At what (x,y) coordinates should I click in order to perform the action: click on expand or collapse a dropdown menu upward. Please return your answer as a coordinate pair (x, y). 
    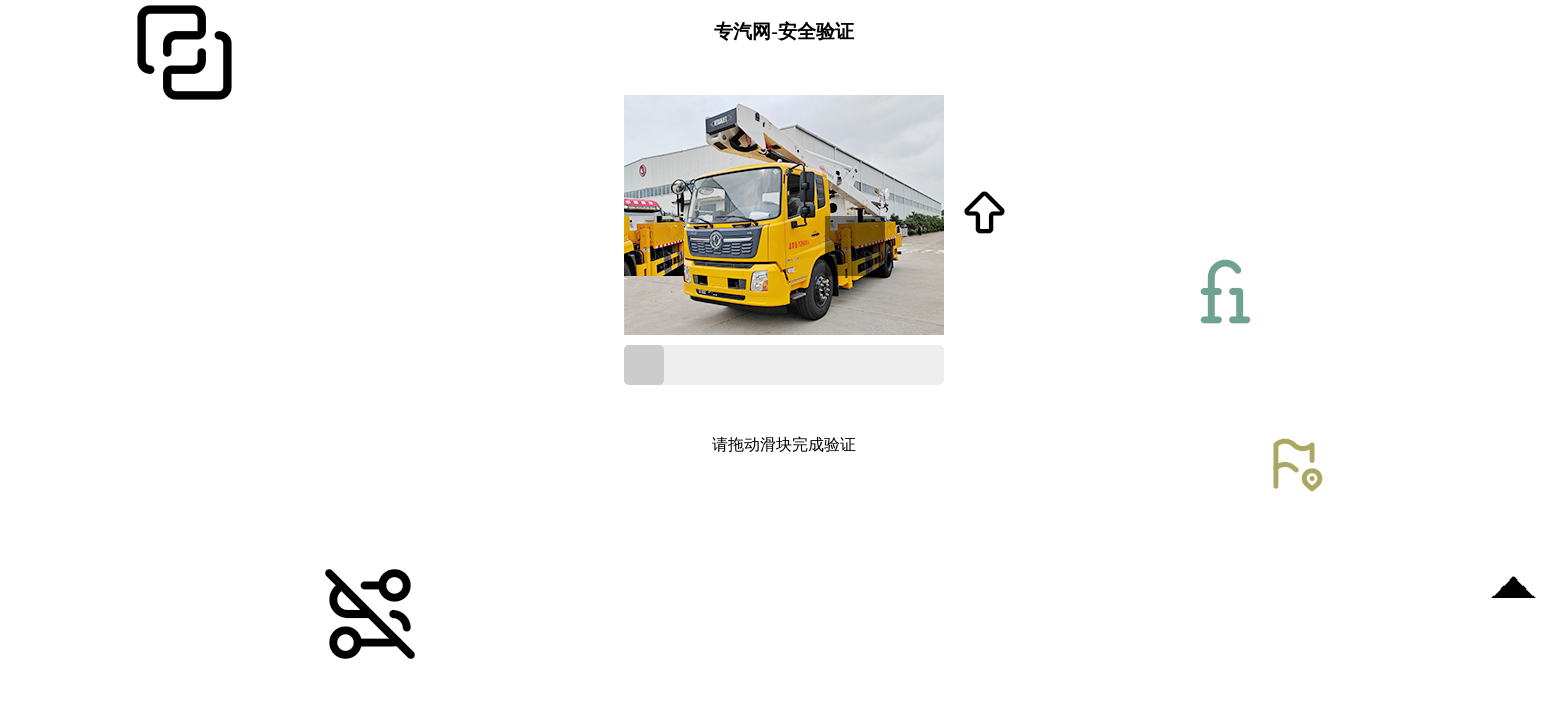
    Looking at the image, I should click on (1513, 589).